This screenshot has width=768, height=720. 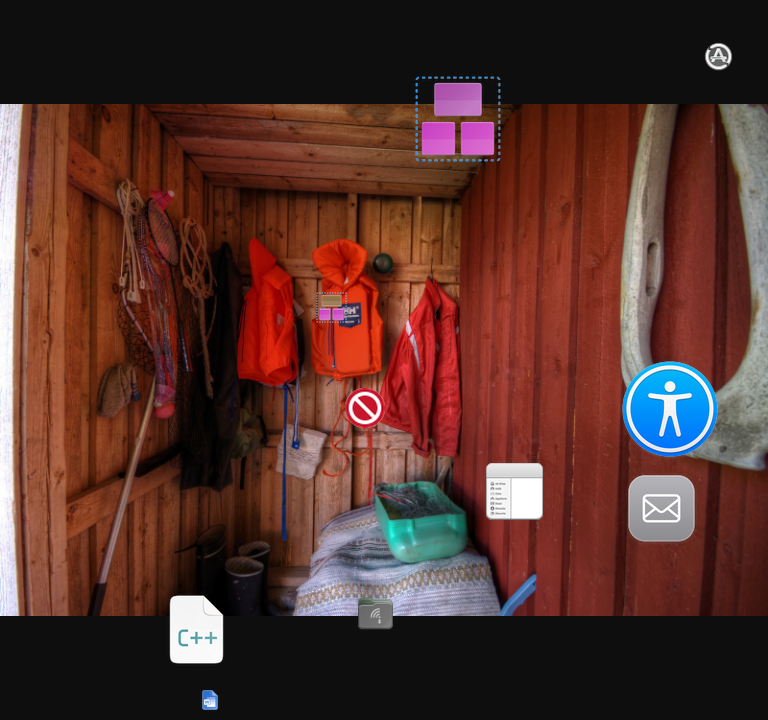 What do you see at coordinates (661, 509) in the screenshot?
I see `access mail app settings` at bounding box center [661, 509].